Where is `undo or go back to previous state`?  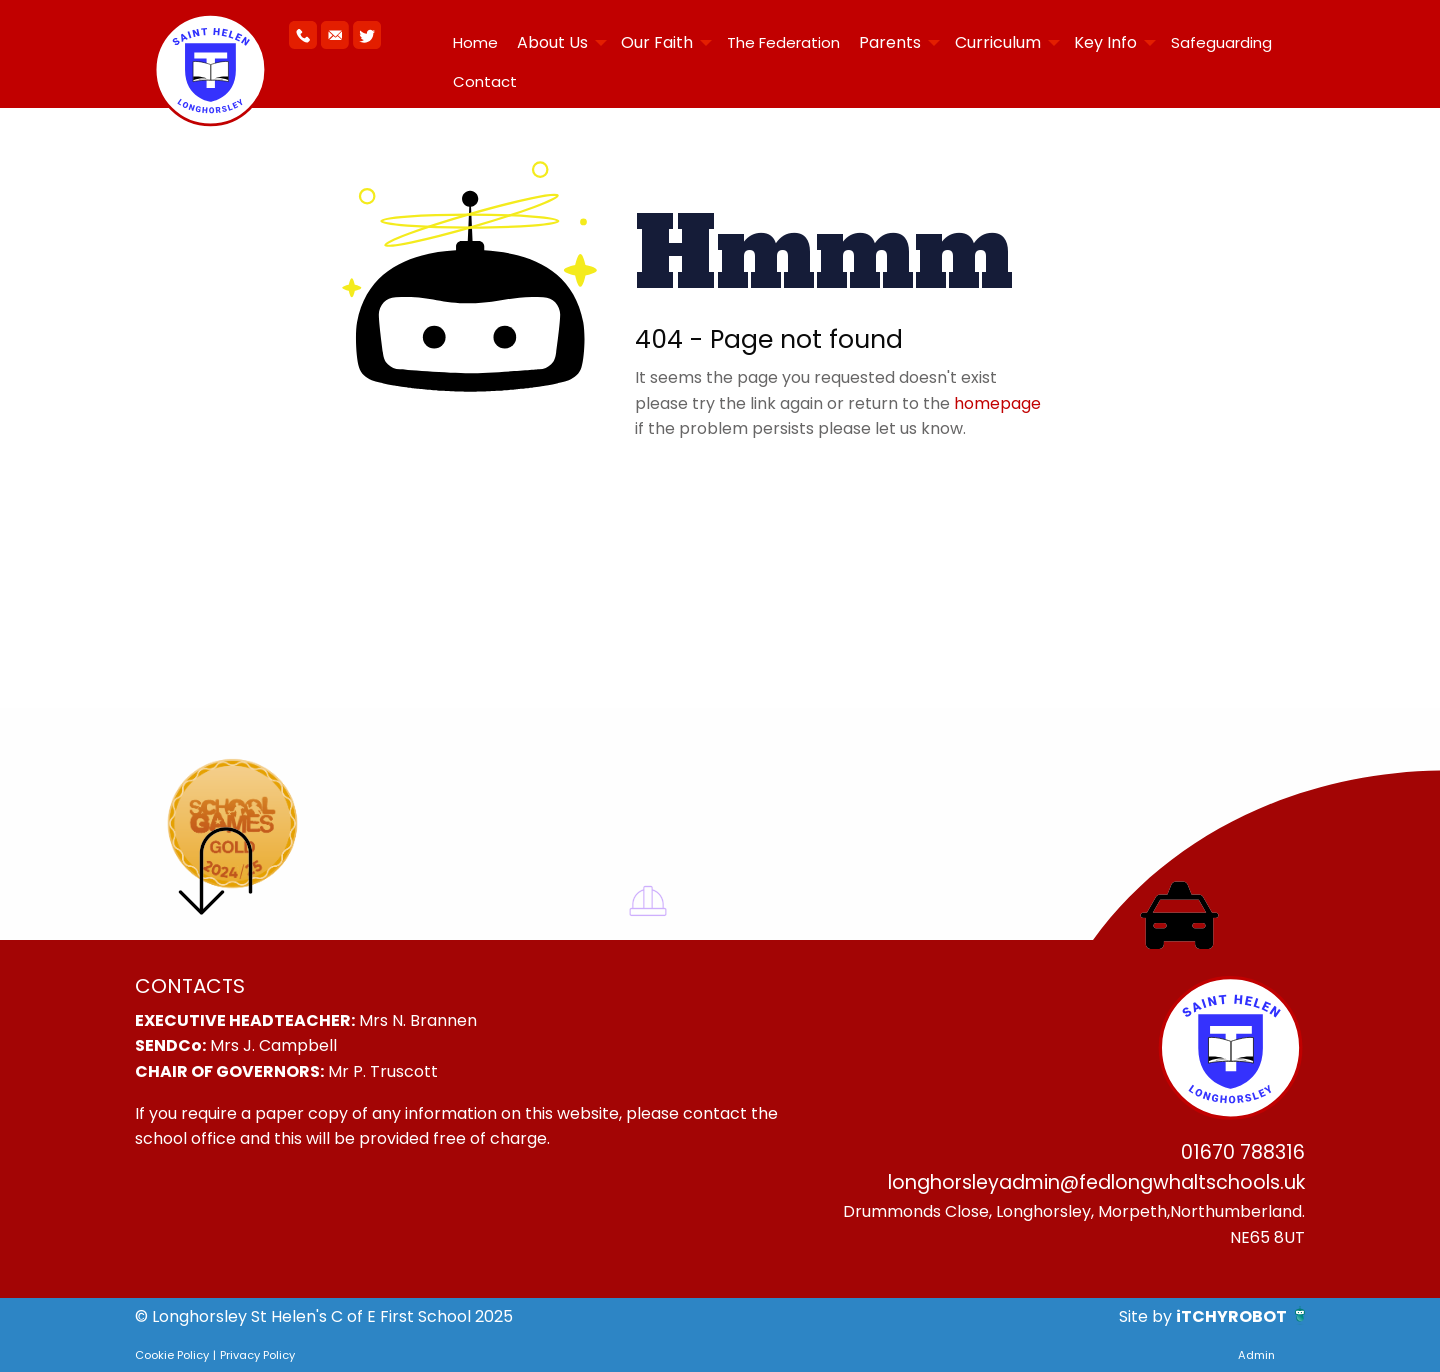
undo or go back to previous state is located at coordinates (219, 871).